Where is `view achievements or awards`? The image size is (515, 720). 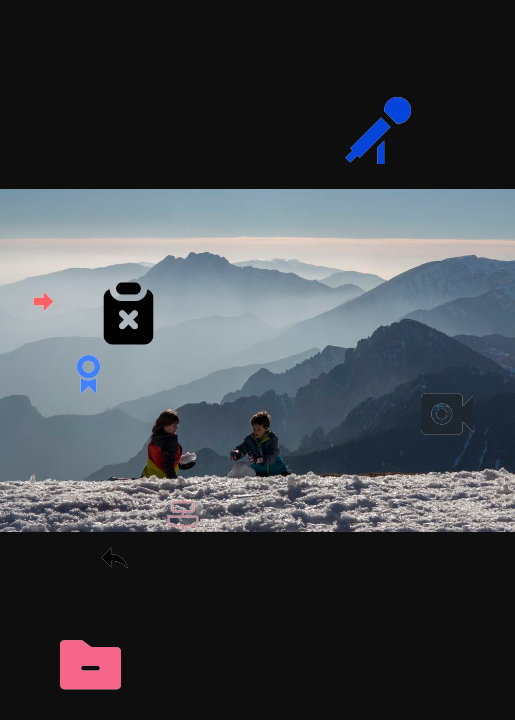 view achievements or awards is located at coordinates (88, 374).